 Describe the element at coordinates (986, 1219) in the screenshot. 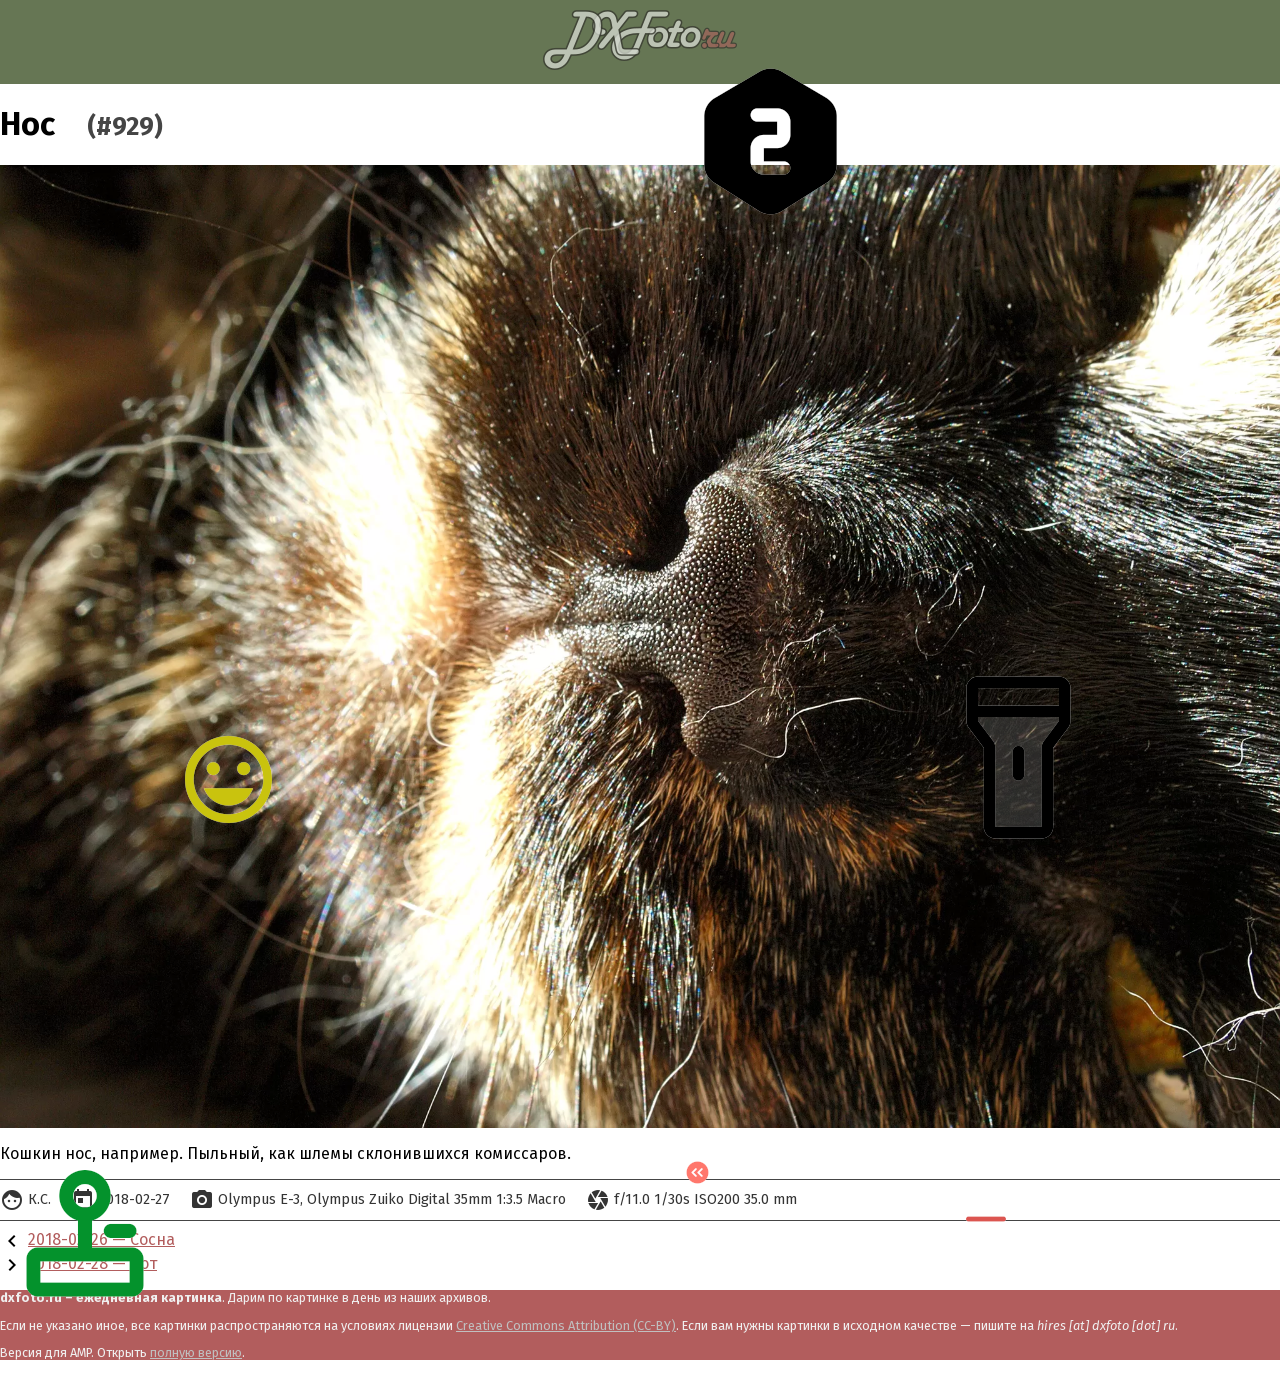

I see `decrease quantity or value` at that location.